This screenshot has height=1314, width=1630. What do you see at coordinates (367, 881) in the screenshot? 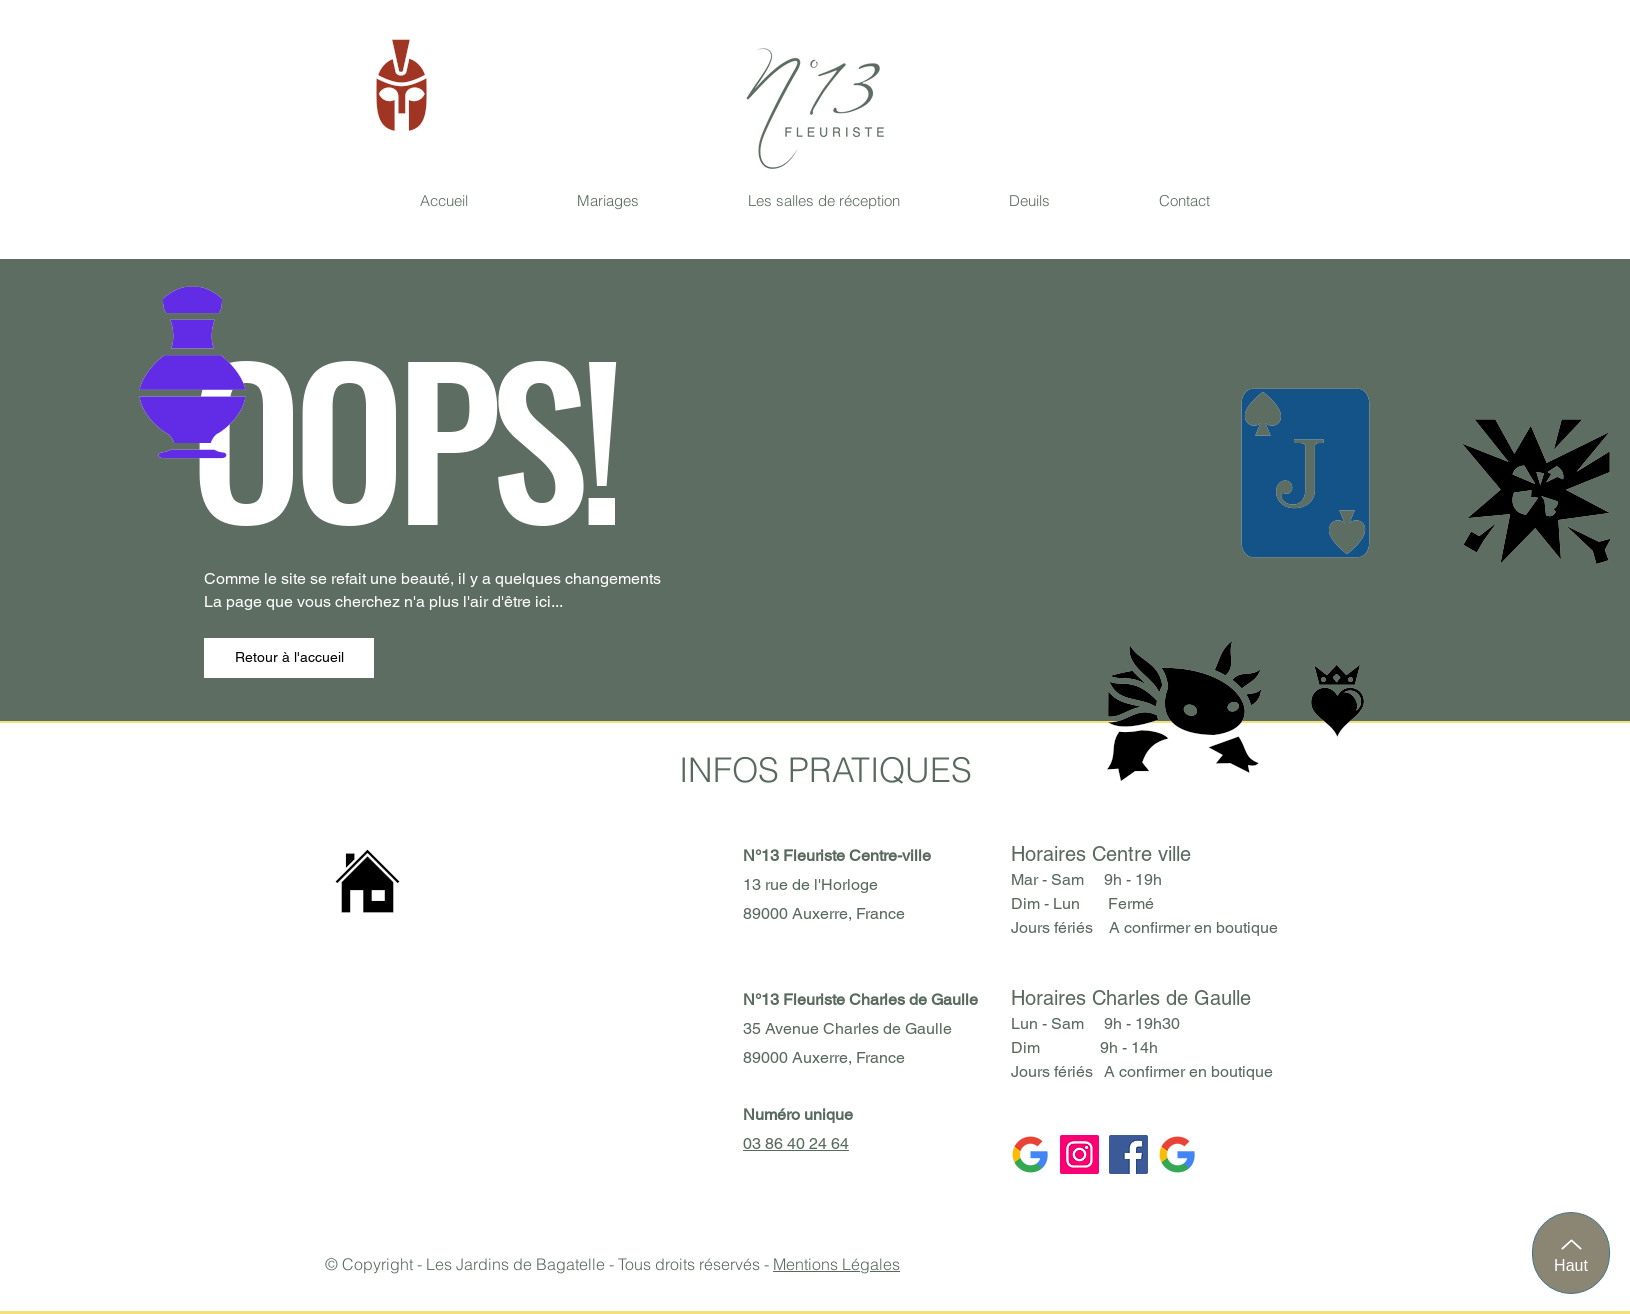
I see `navigate to home screen` at bounding box center [367, 881].